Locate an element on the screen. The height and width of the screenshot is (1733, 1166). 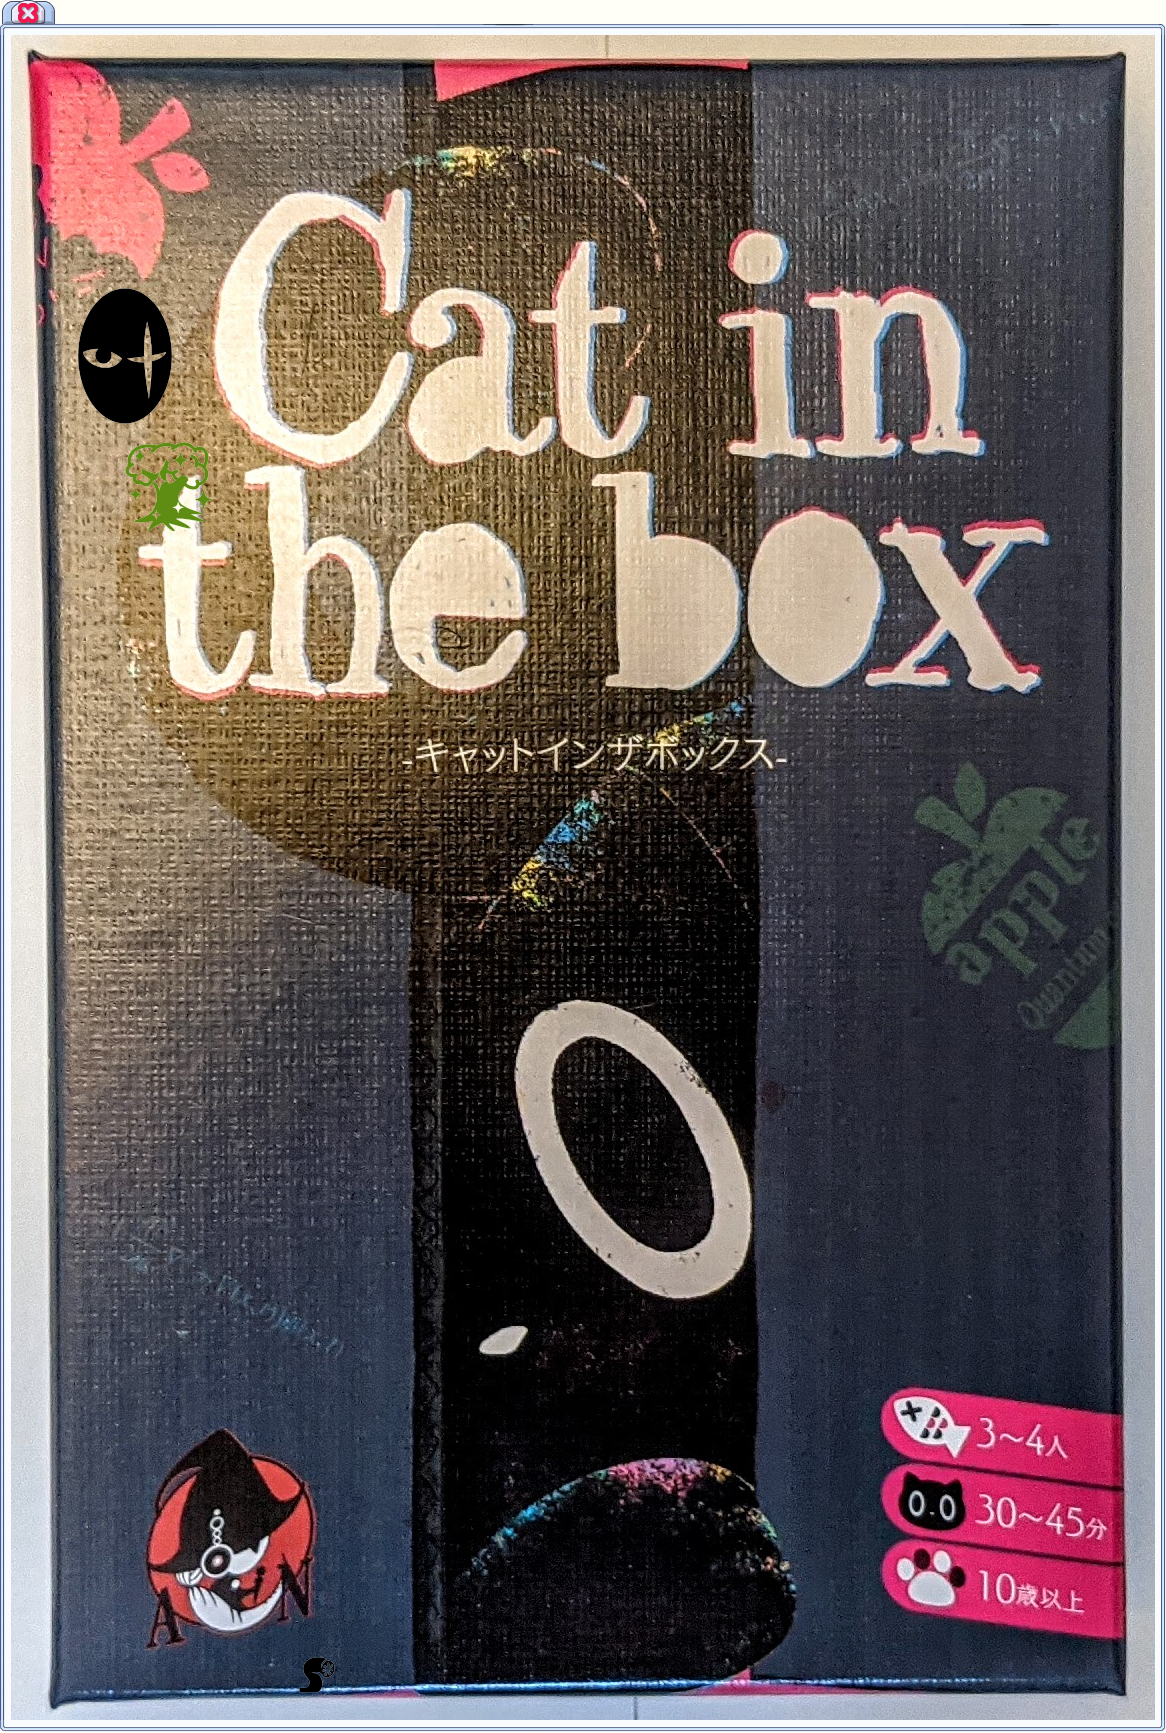
holy oak tree icon for fantasy or RPG game element is located at coordinates (169, 486).